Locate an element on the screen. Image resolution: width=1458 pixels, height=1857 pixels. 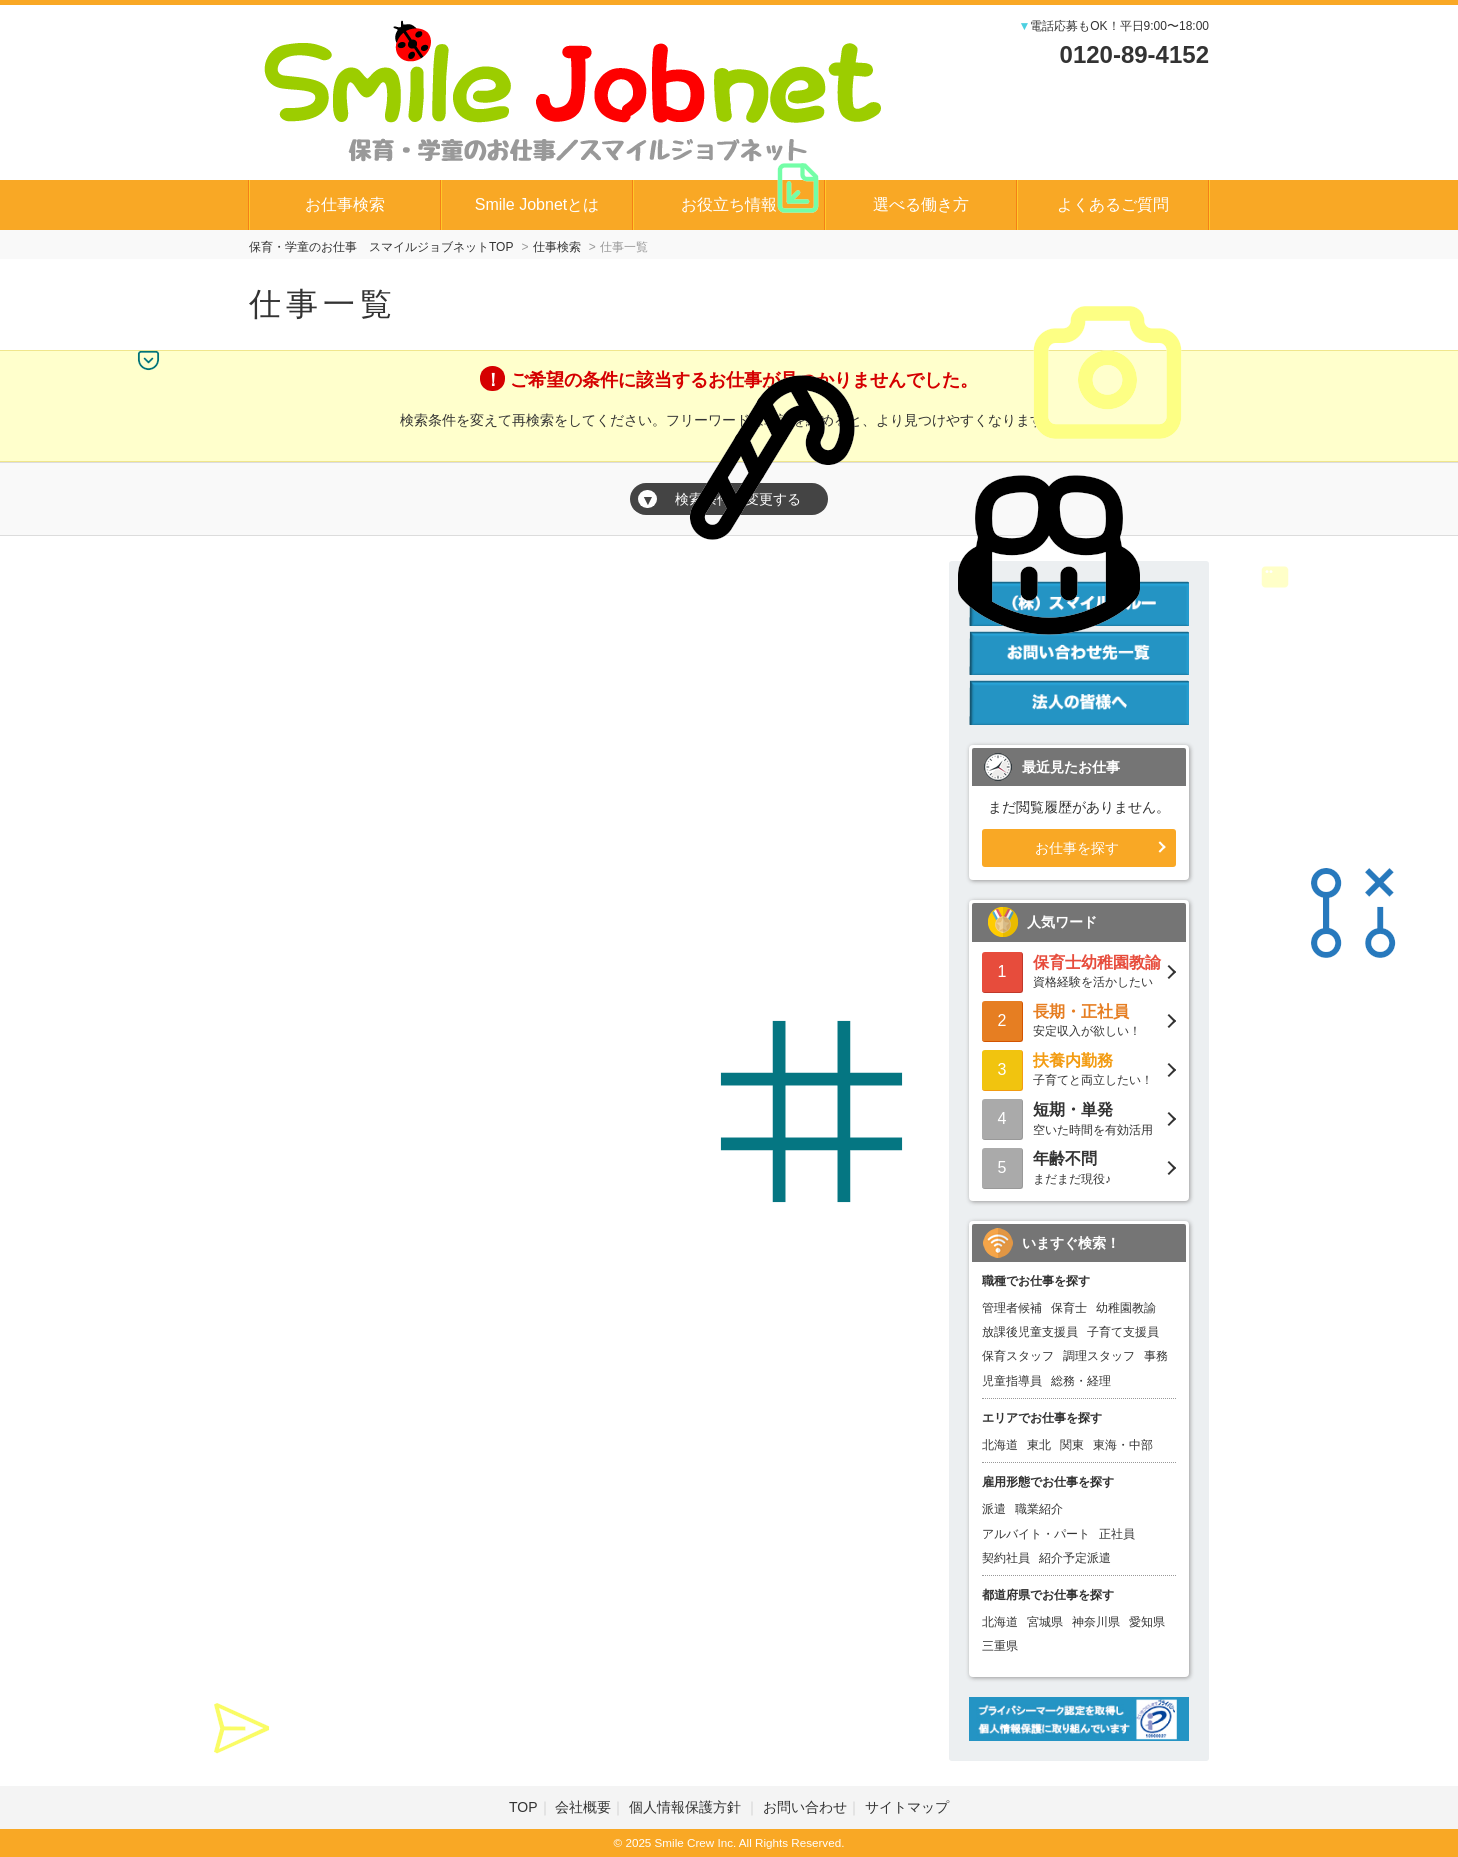
indicates a numeric variable or constant in code is located at coordinates (811, 1111).